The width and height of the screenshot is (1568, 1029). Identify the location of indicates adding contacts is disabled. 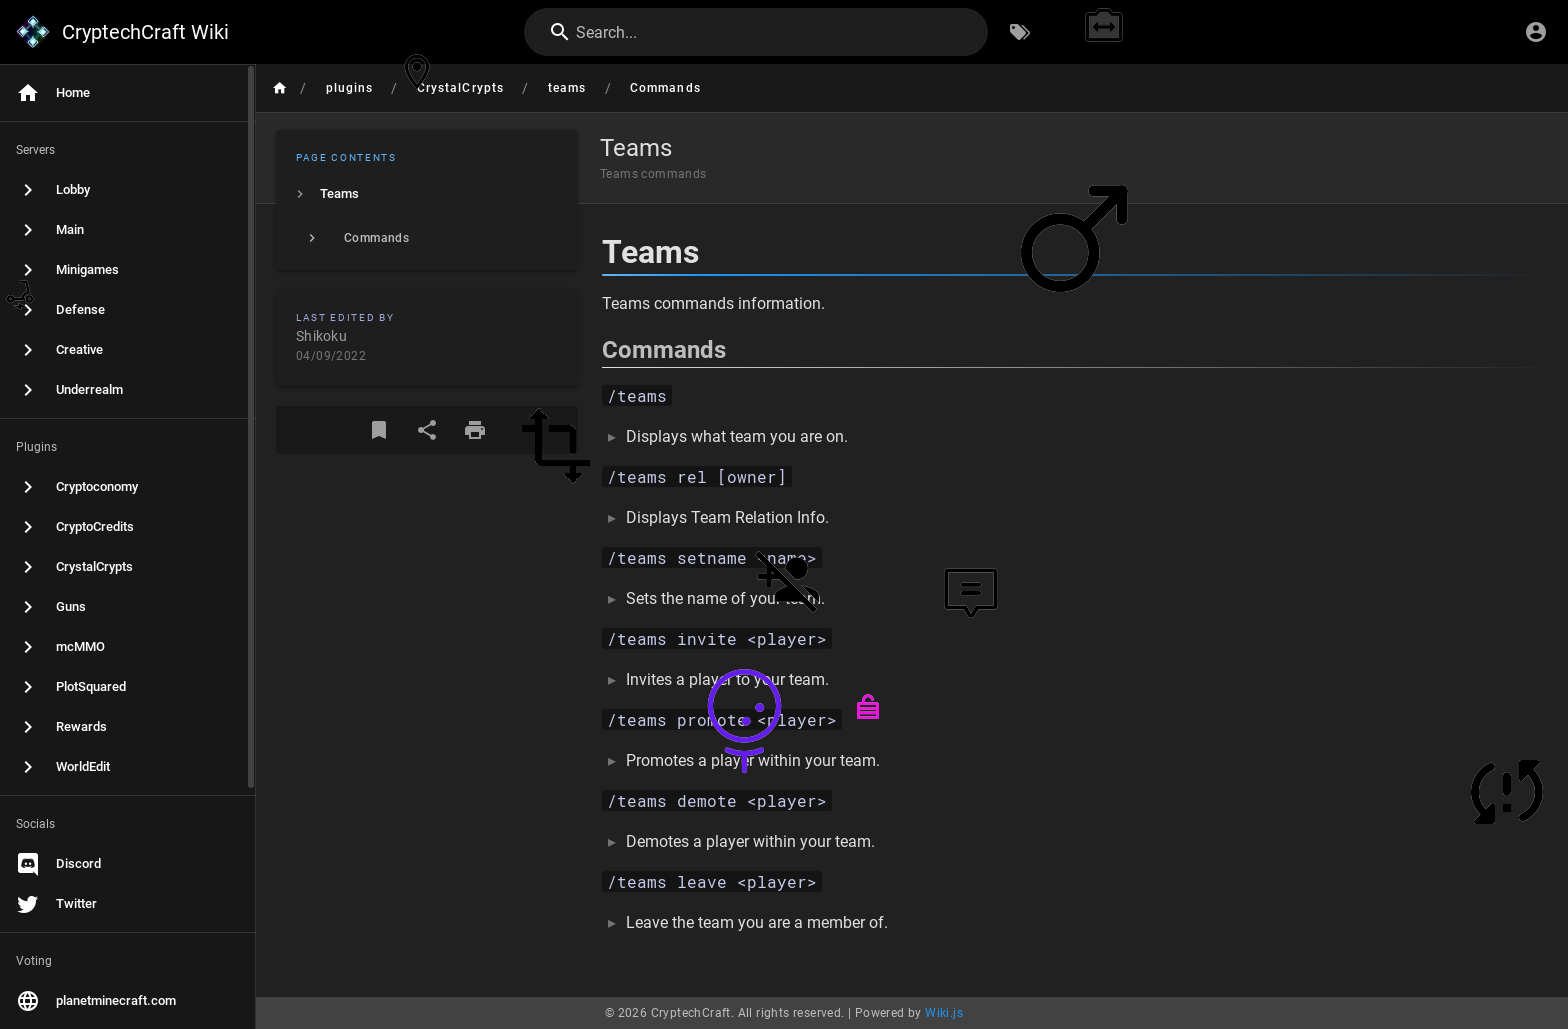
(788, 579).